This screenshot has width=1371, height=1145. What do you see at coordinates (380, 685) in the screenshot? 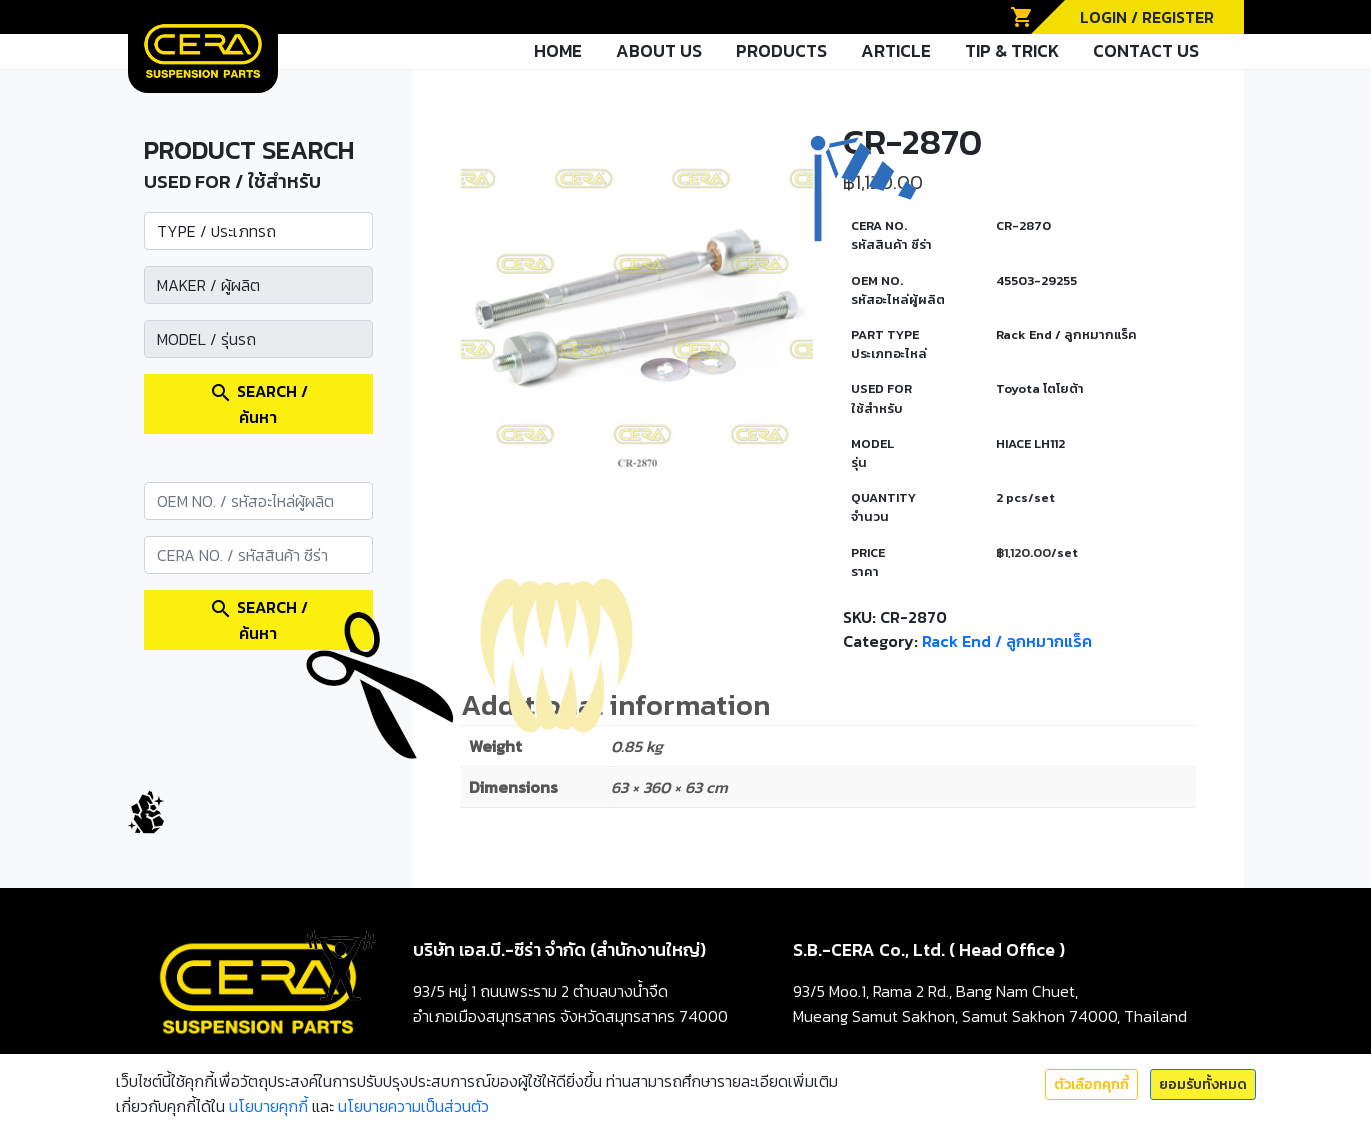
I see `cut selected content` at bounding box center [380, 685].